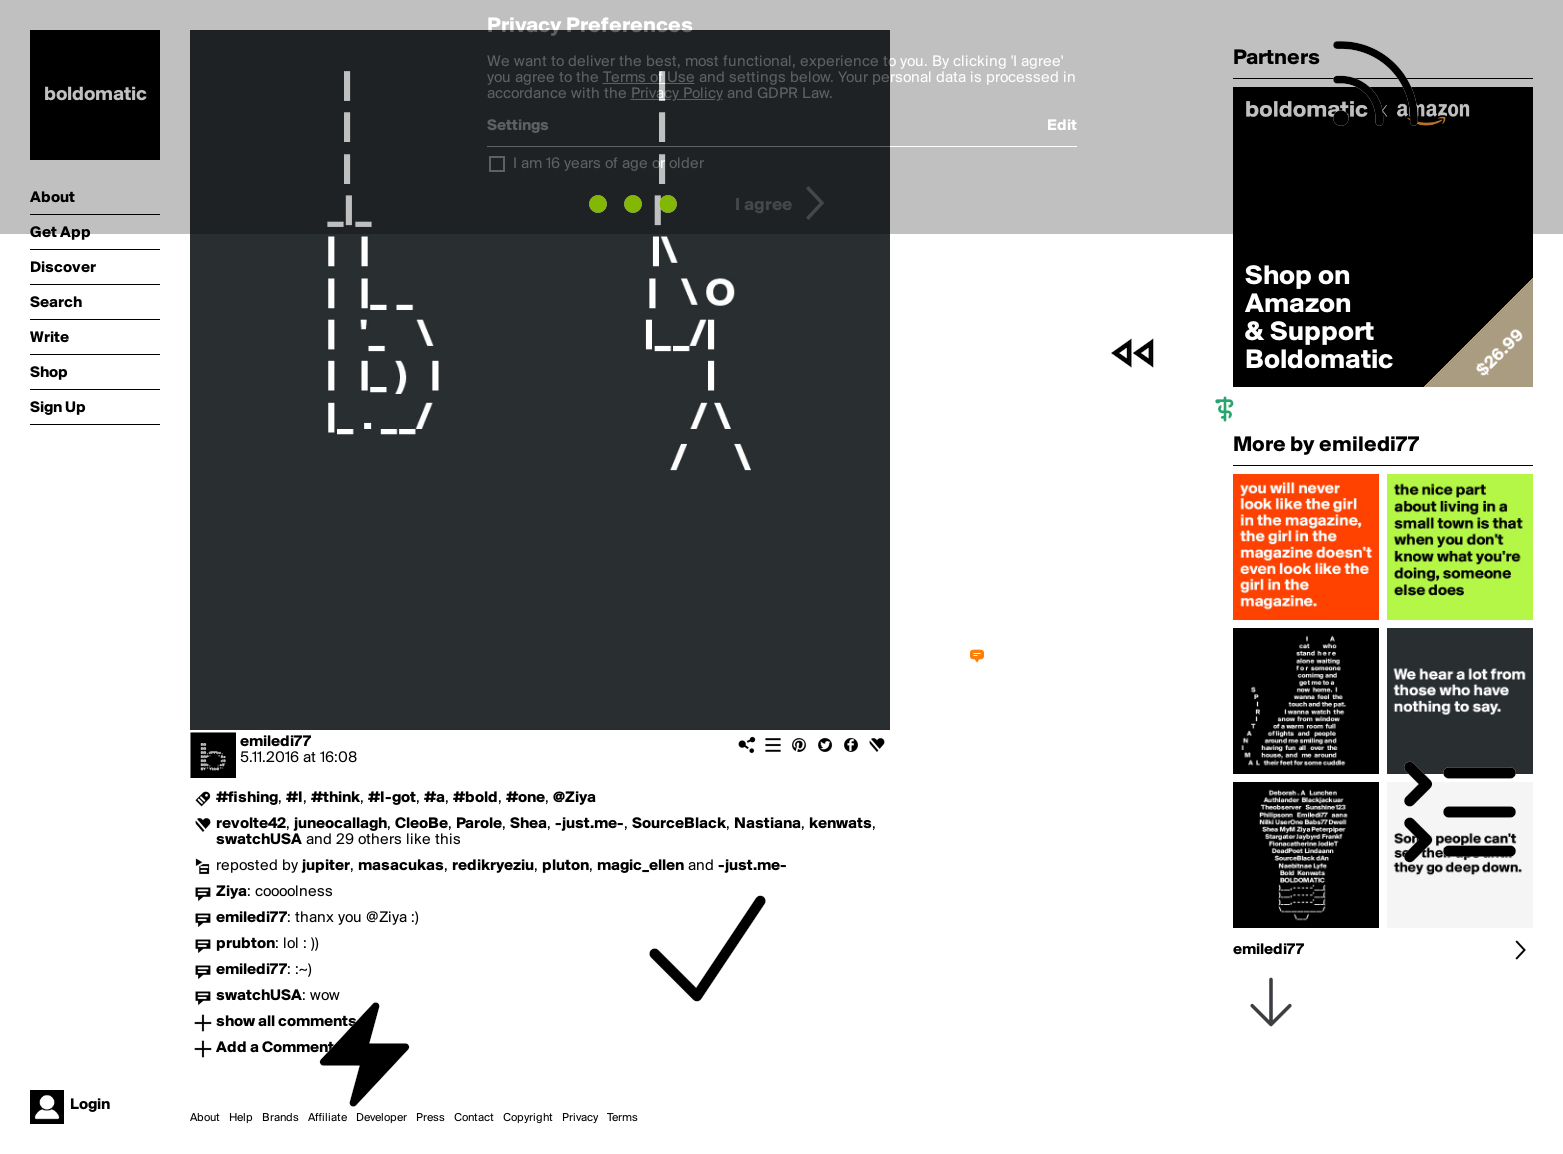 This screenshot has height=1154, width=1563. What do you see at coordinates (1225, 409) in the screenshot?
I see `access medical or healthcare services` at bounding box center [1225, 409].